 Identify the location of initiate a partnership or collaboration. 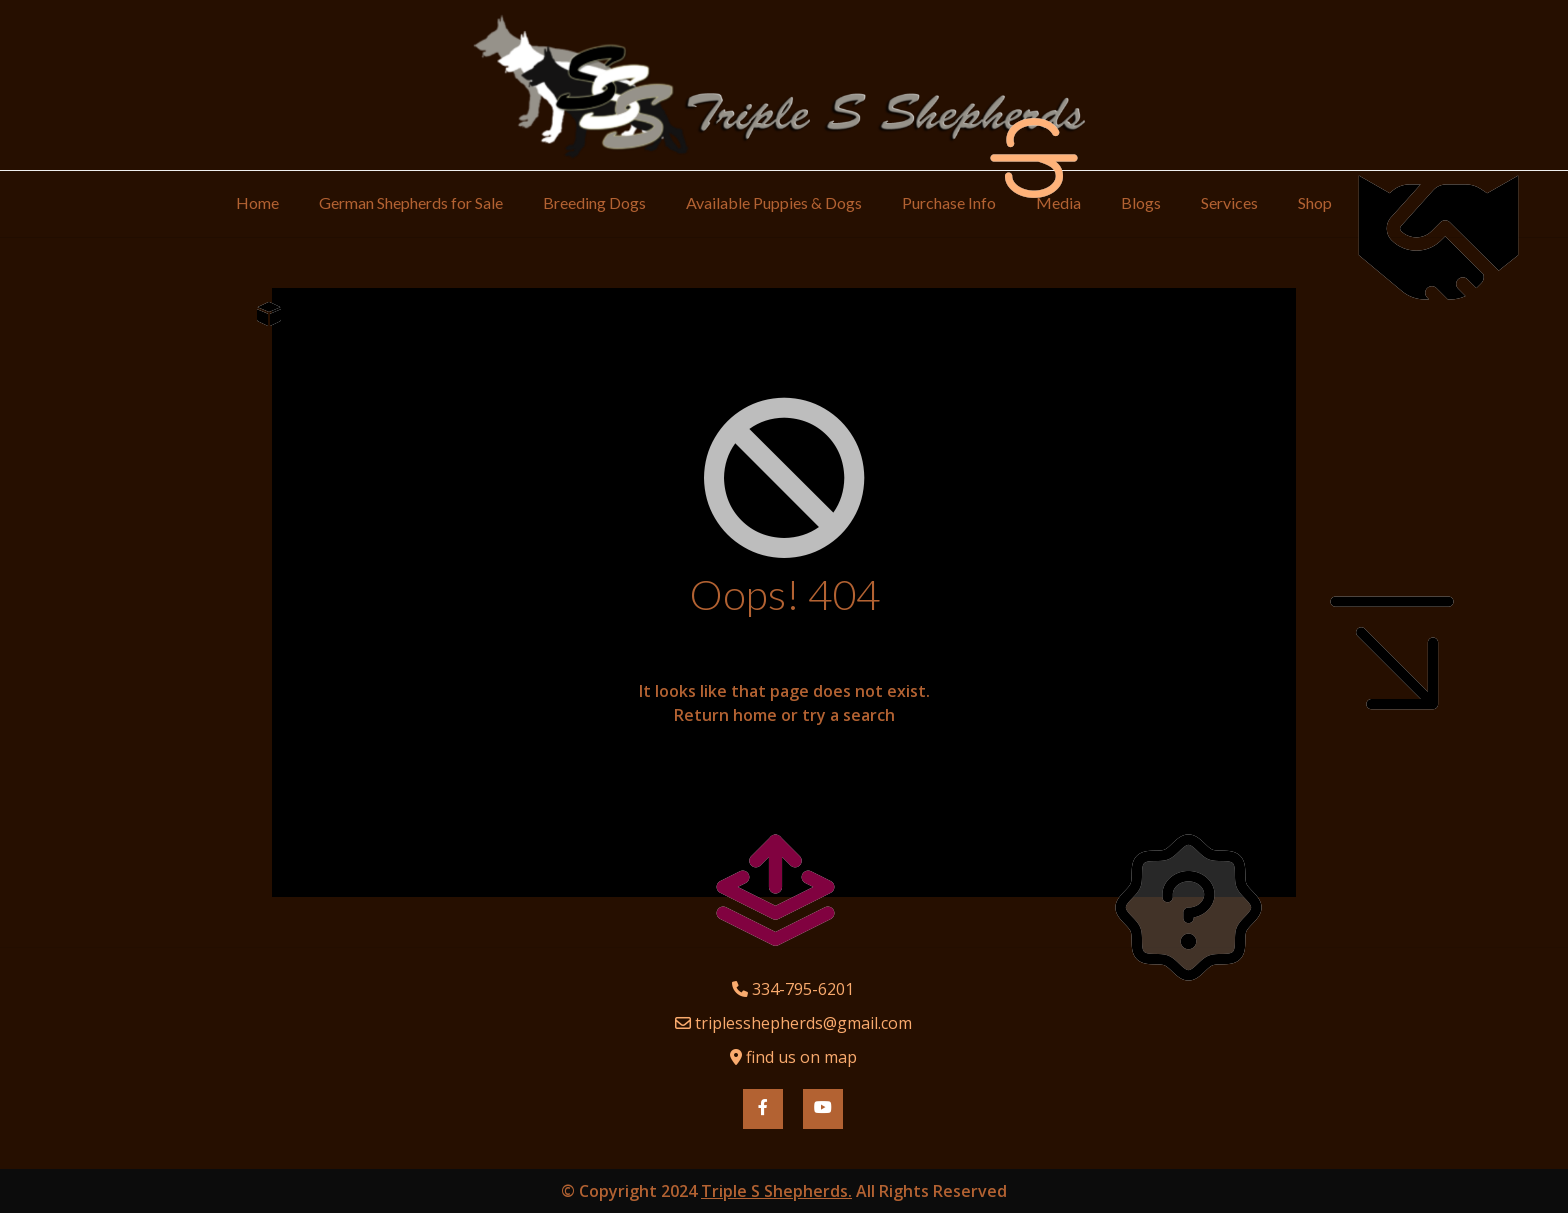
(1438, 237).